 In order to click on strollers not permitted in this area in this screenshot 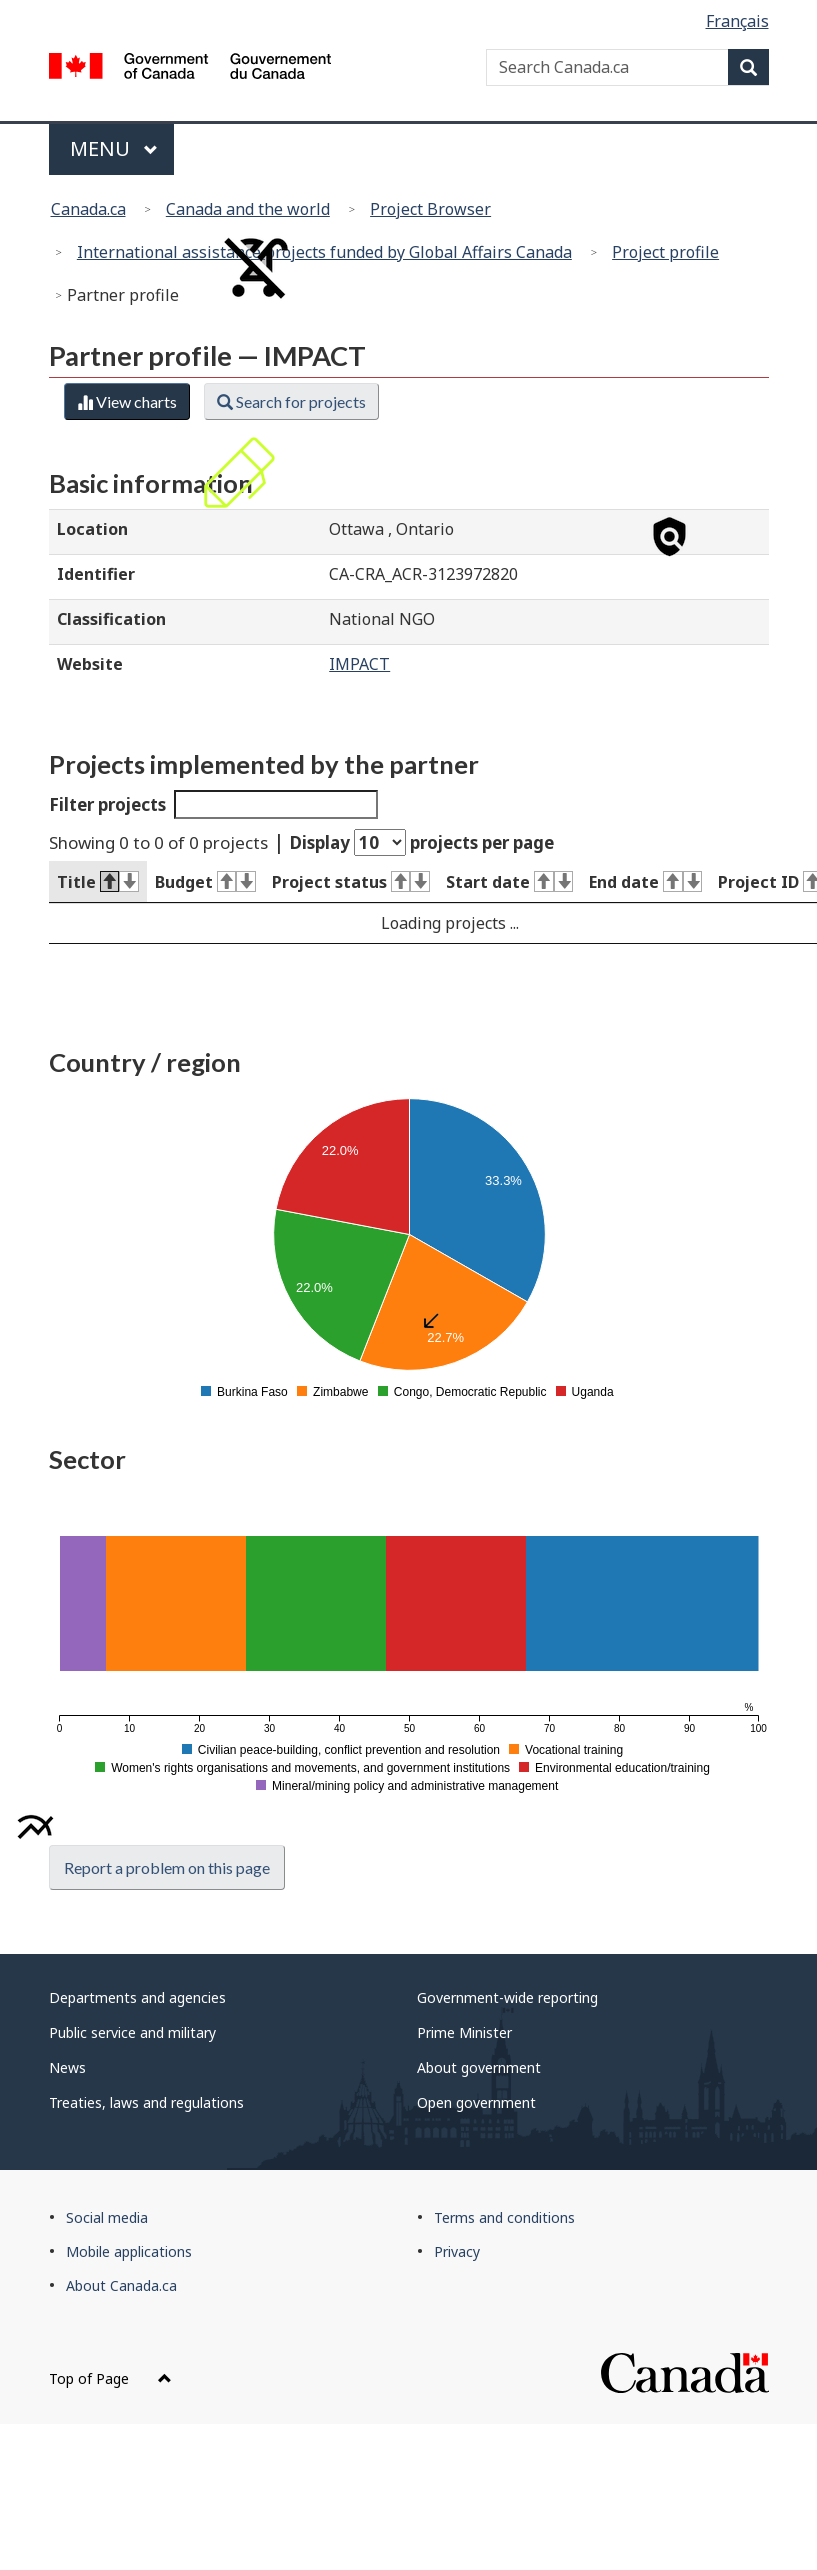, I will do `click(257, 266)`.